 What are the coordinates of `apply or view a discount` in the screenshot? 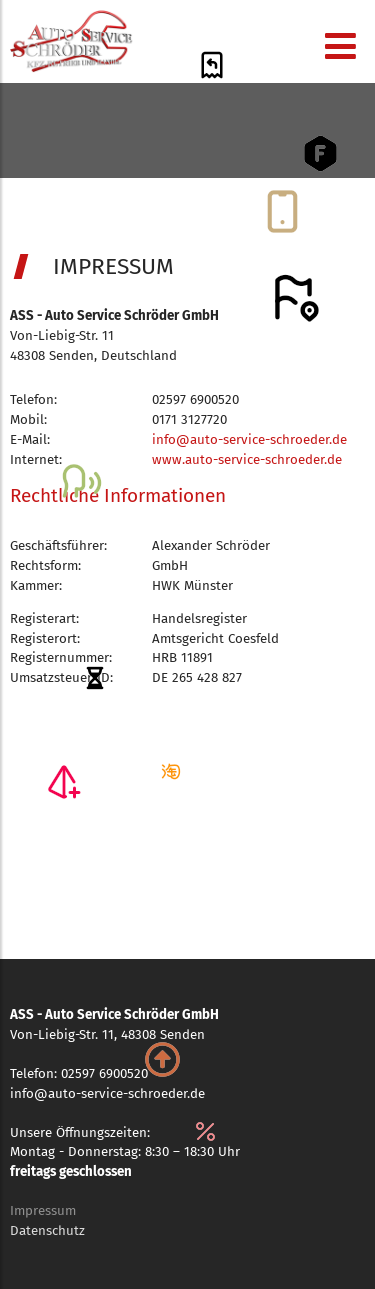 It's located at (205, 1131).